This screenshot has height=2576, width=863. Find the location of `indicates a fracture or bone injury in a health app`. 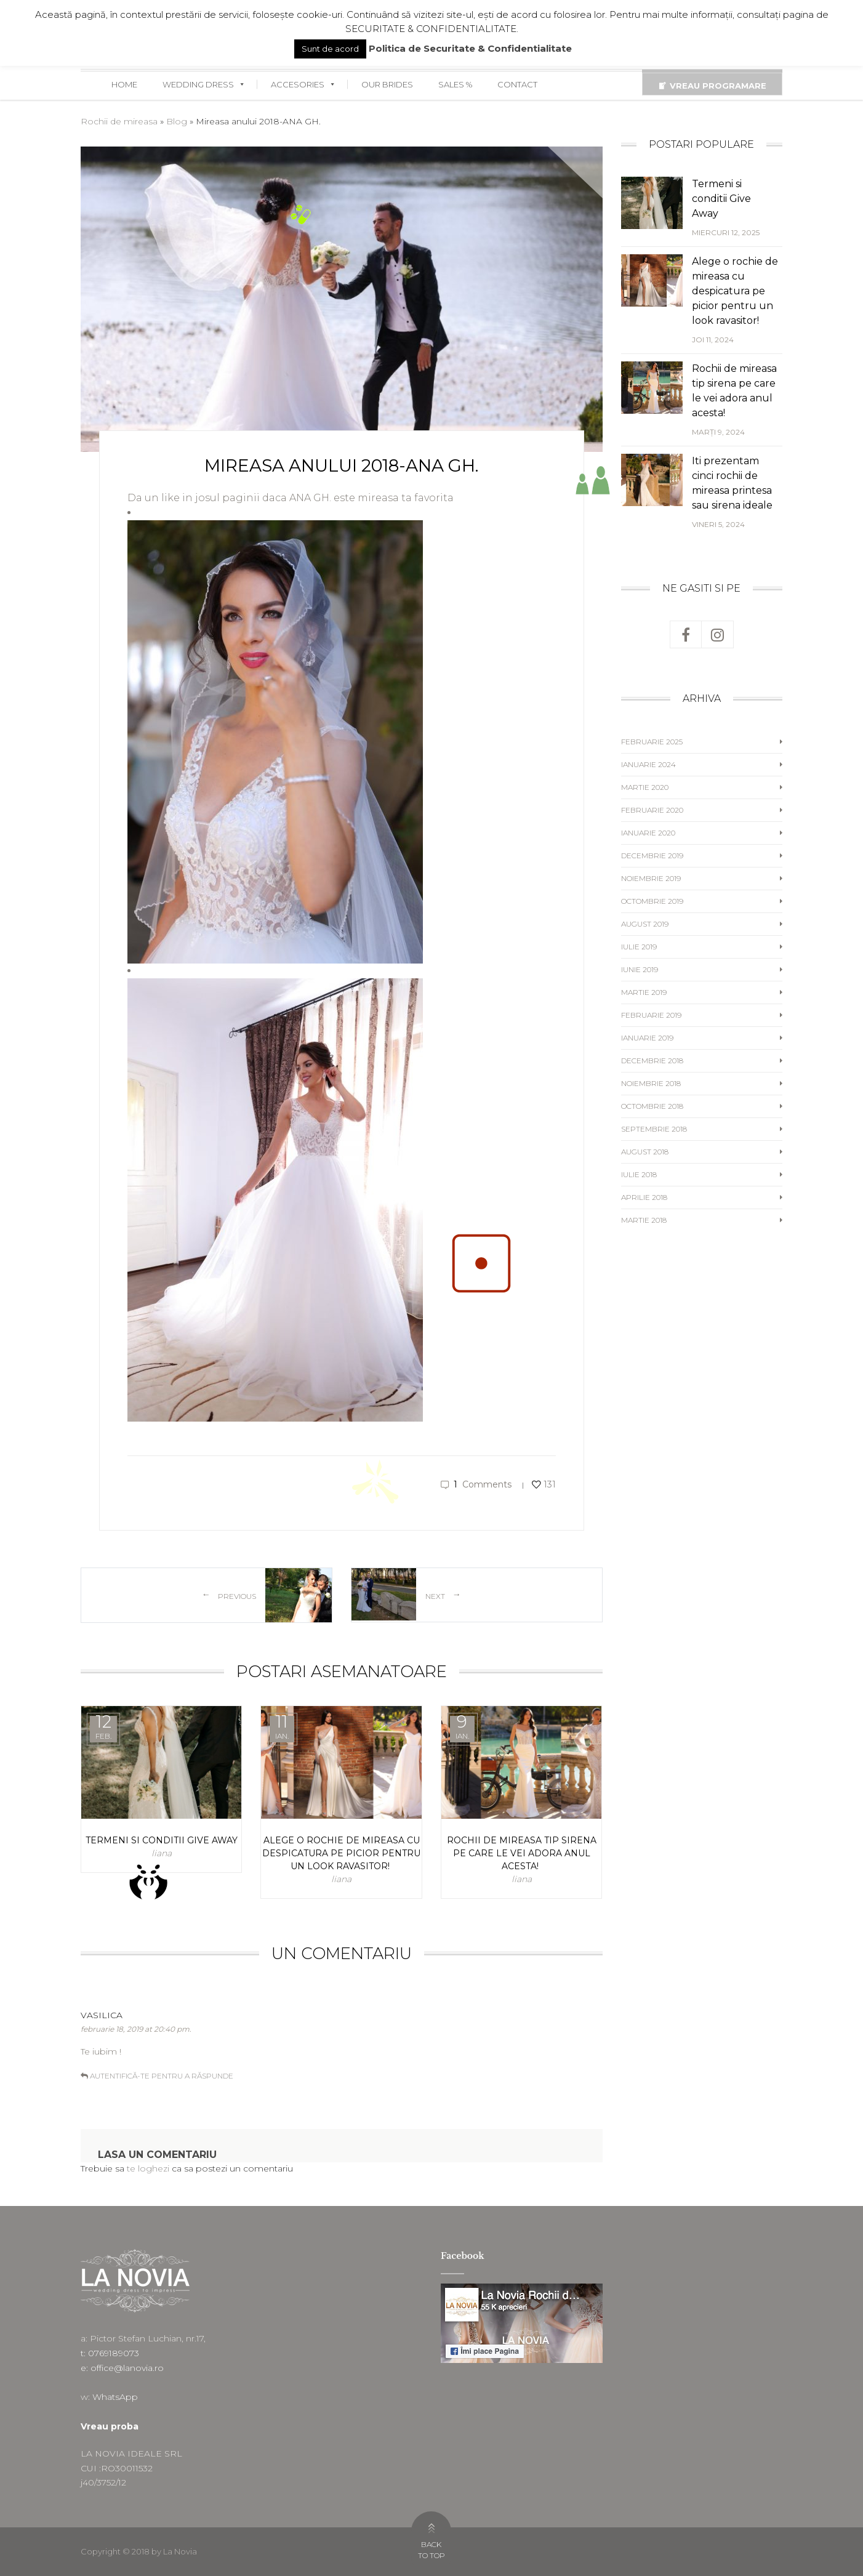

indicates a fracture or bone injury in a health app is located at coordinates (375, 1481).